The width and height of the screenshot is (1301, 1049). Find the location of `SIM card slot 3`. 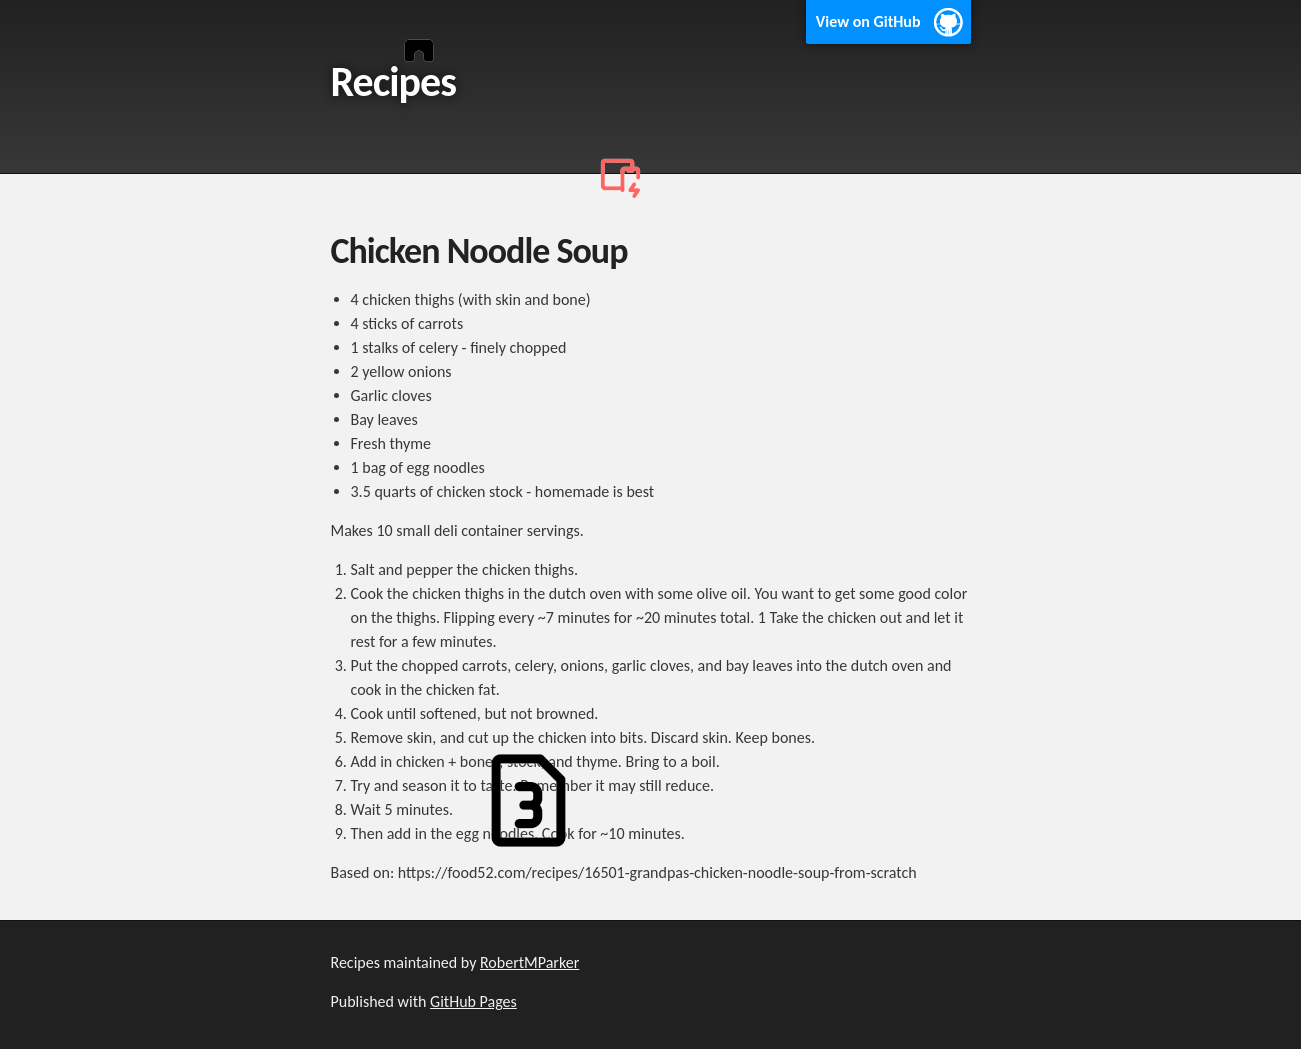

SIM card slot 3 is located at coordinates (528, 800).